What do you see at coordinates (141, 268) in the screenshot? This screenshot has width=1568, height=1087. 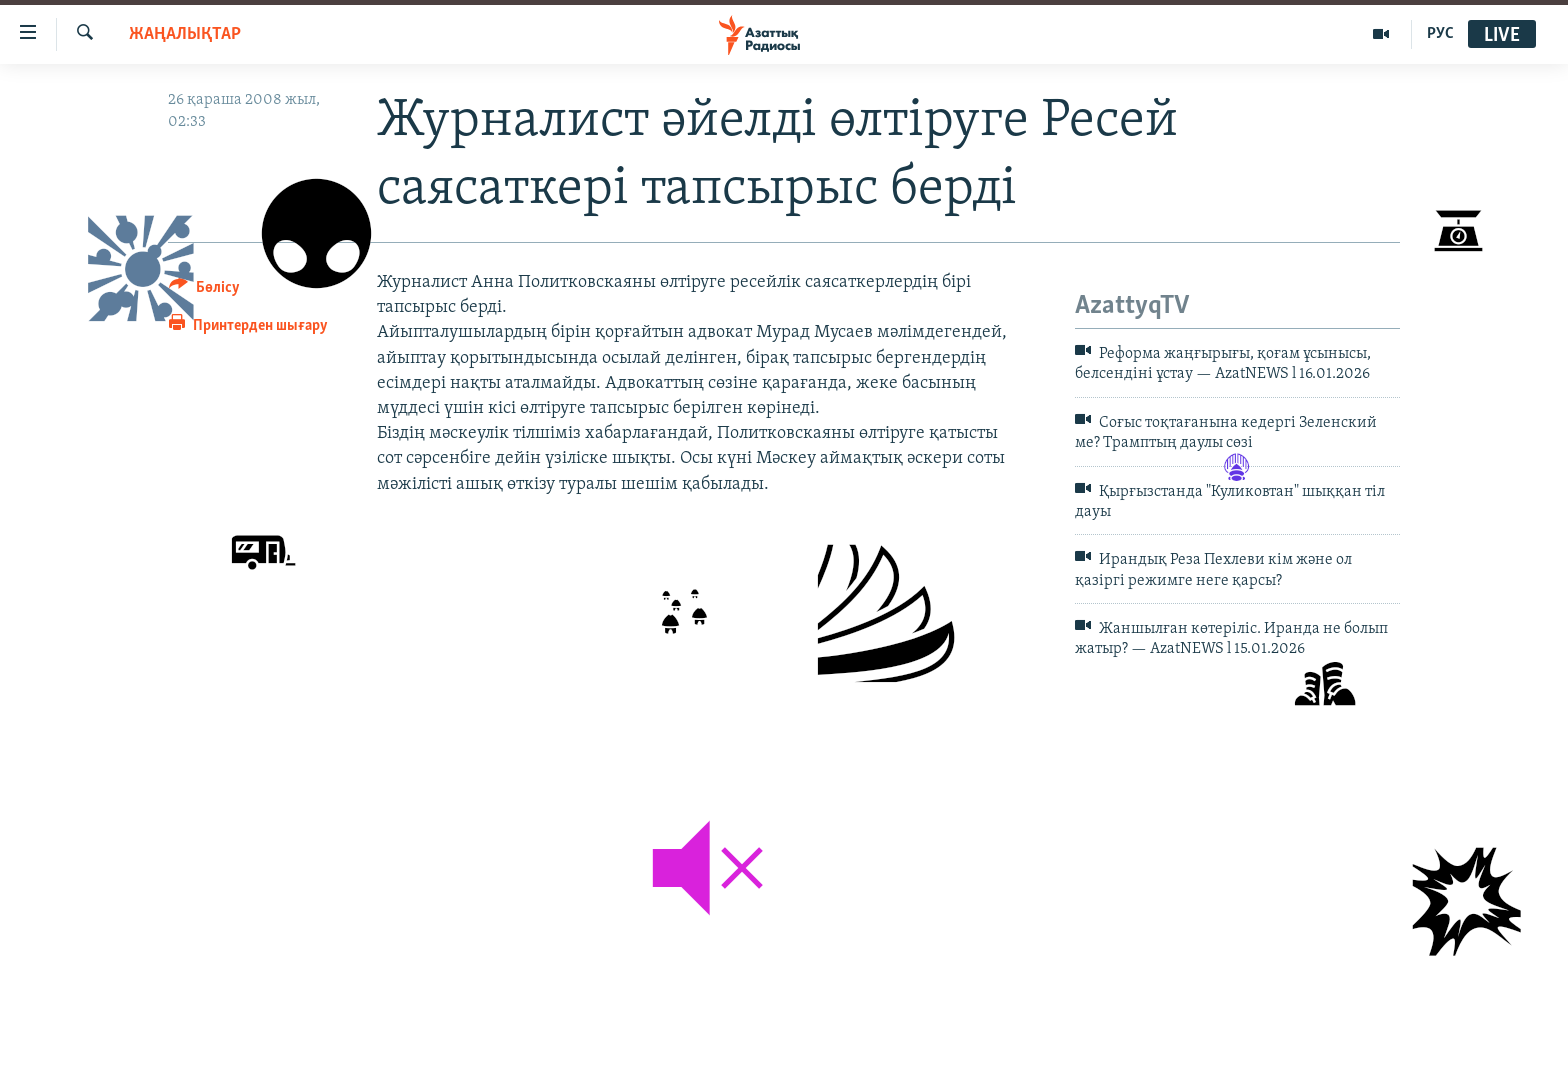 I see `indicates a collapse or implosion effect in gameplay` at bounding box center [141, 268].